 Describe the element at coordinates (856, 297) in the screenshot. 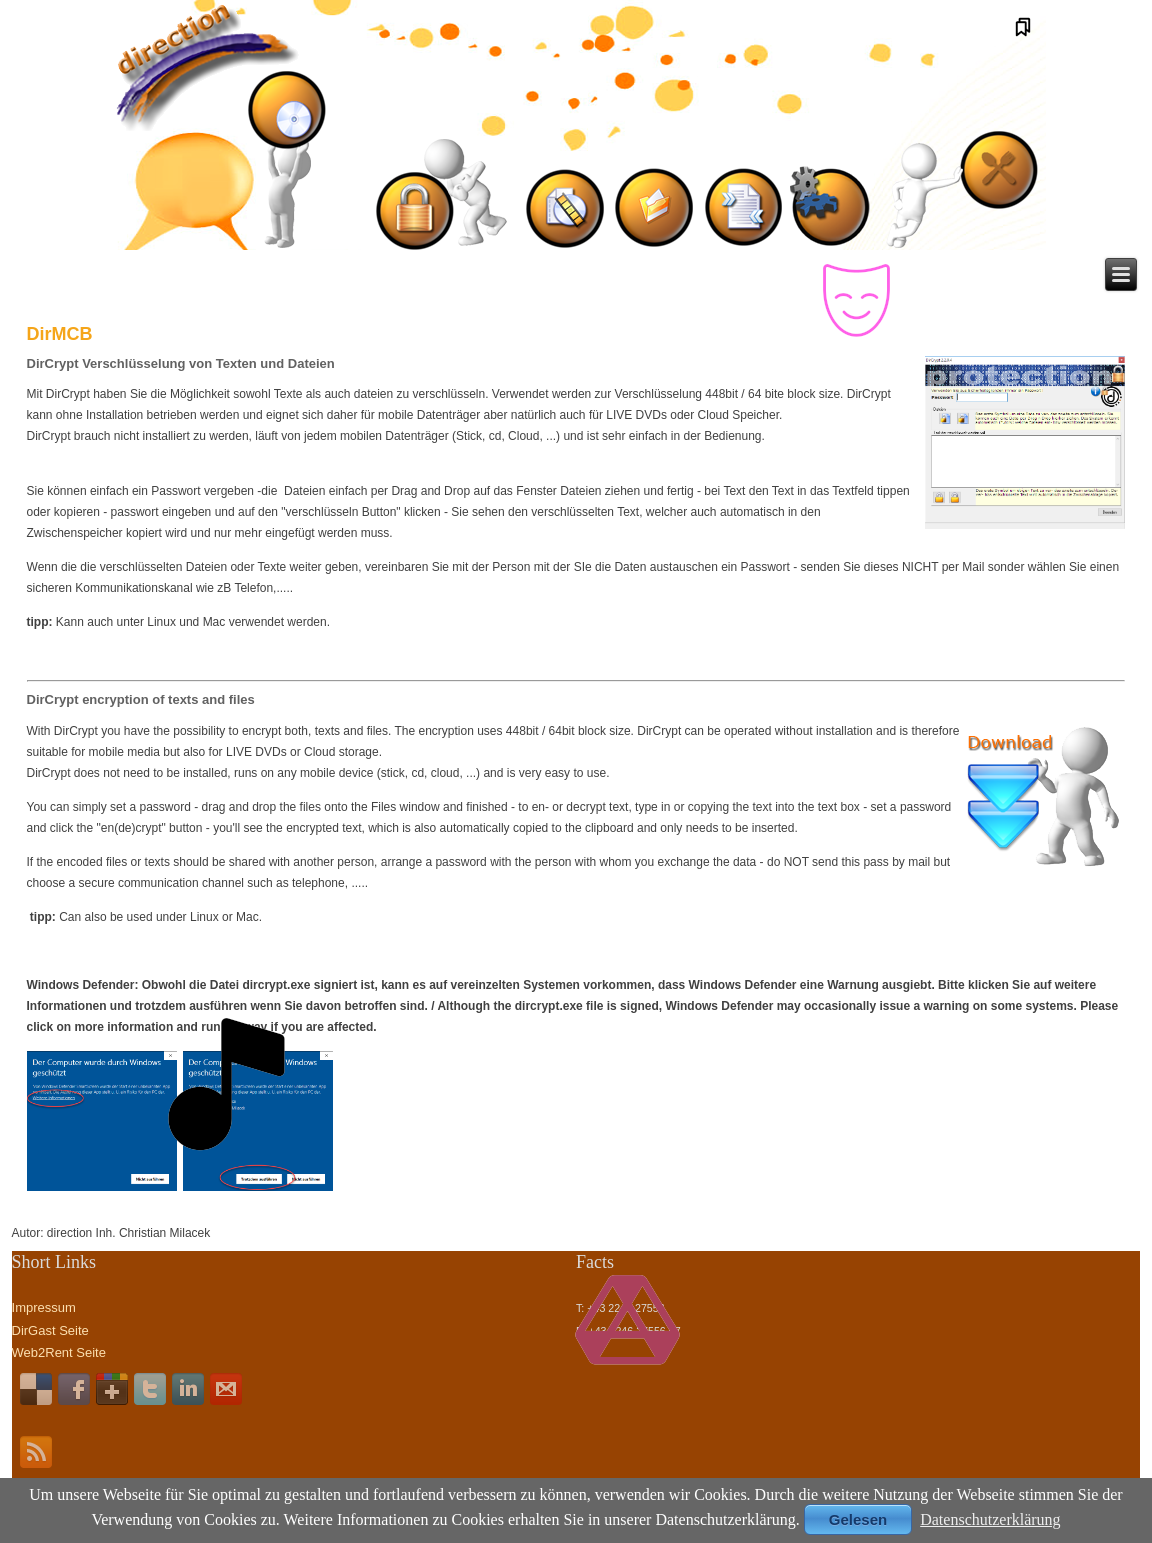

I see `toggle theater or entertainment mode` at that location.